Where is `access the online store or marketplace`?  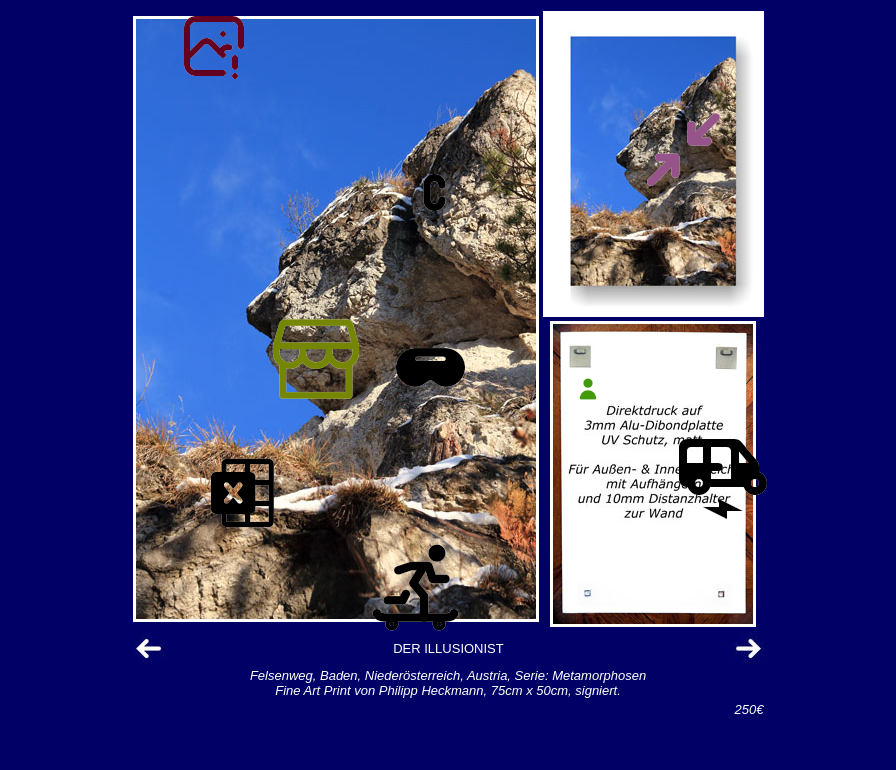
access the online store or marketplace is located at coordinates (316, 359).